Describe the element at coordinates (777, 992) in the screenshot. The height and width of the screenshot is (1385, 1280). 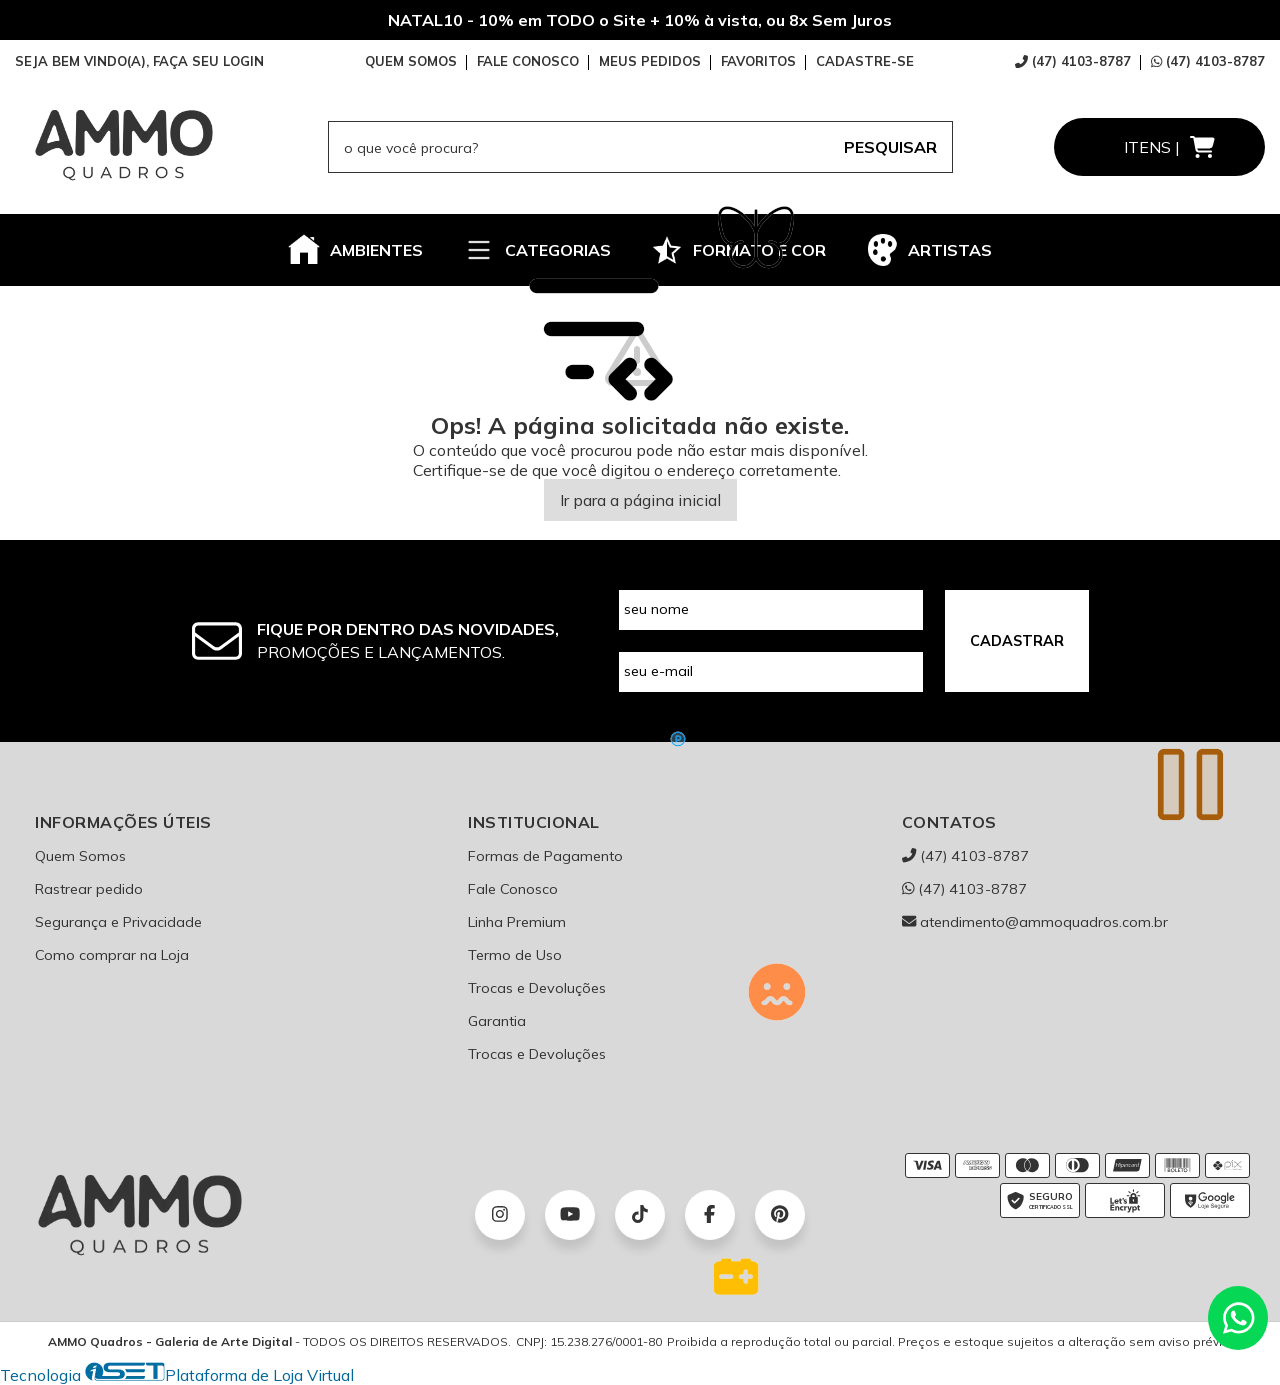
I see `indicates a nervous or anxious status` at that location.